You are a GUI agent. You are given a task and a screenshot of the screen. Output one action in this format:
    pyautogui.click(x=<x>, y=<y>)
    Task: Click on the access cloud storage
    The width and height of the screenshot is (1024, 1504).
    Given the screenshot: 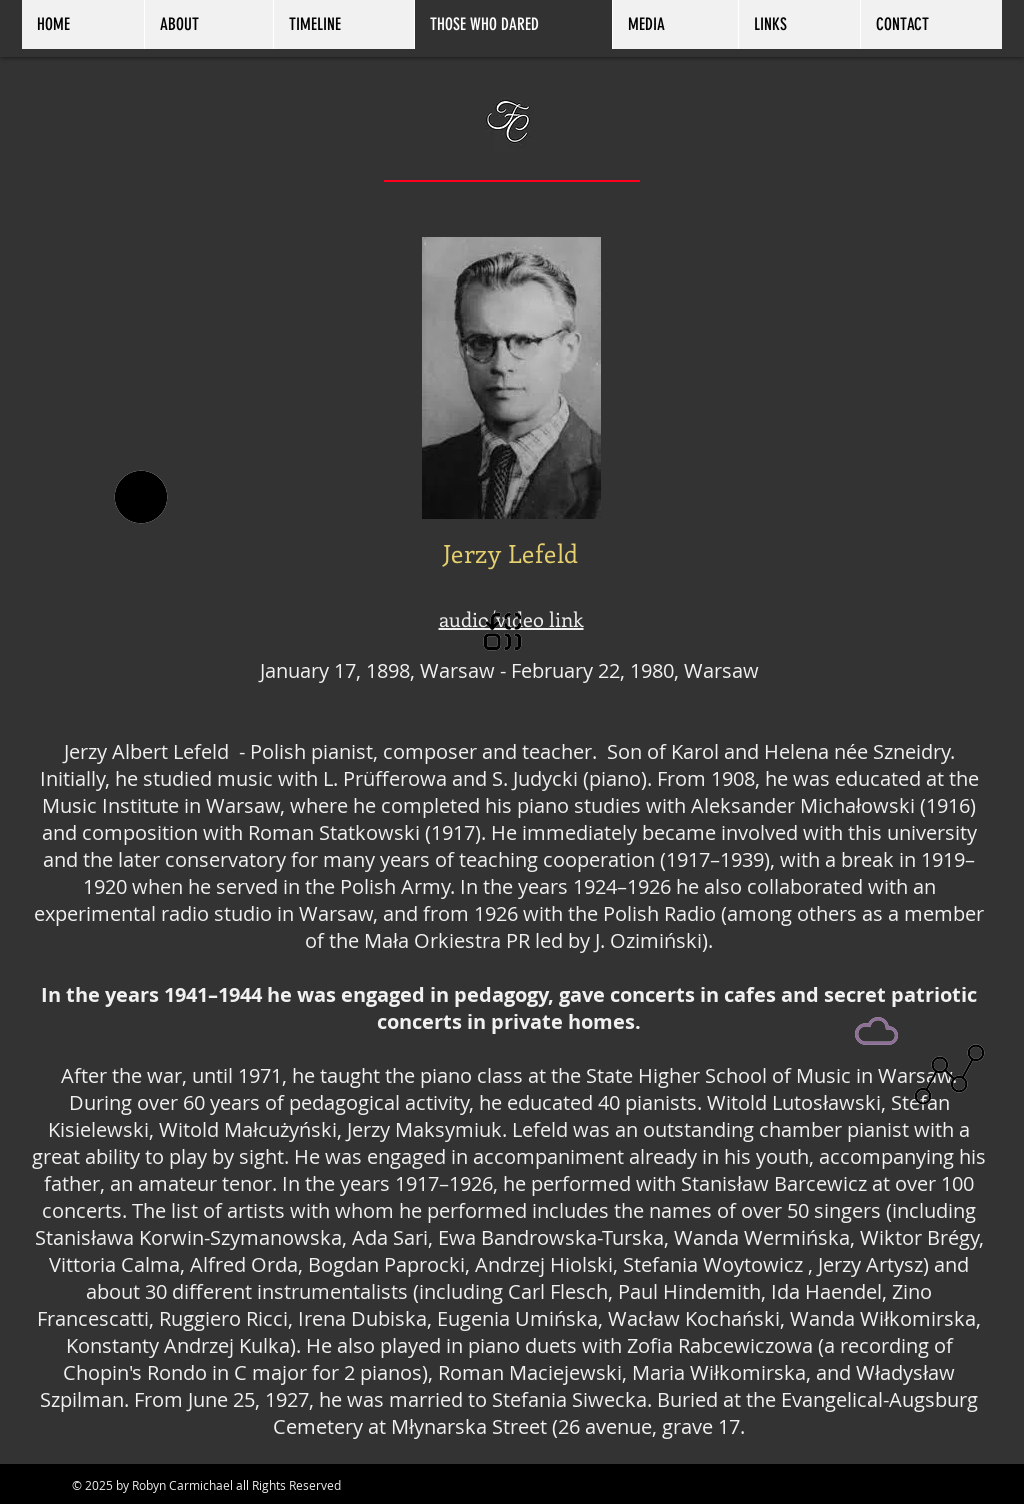 What is the action you would take?
    pyautogui.click(x=876, y=1032)
    